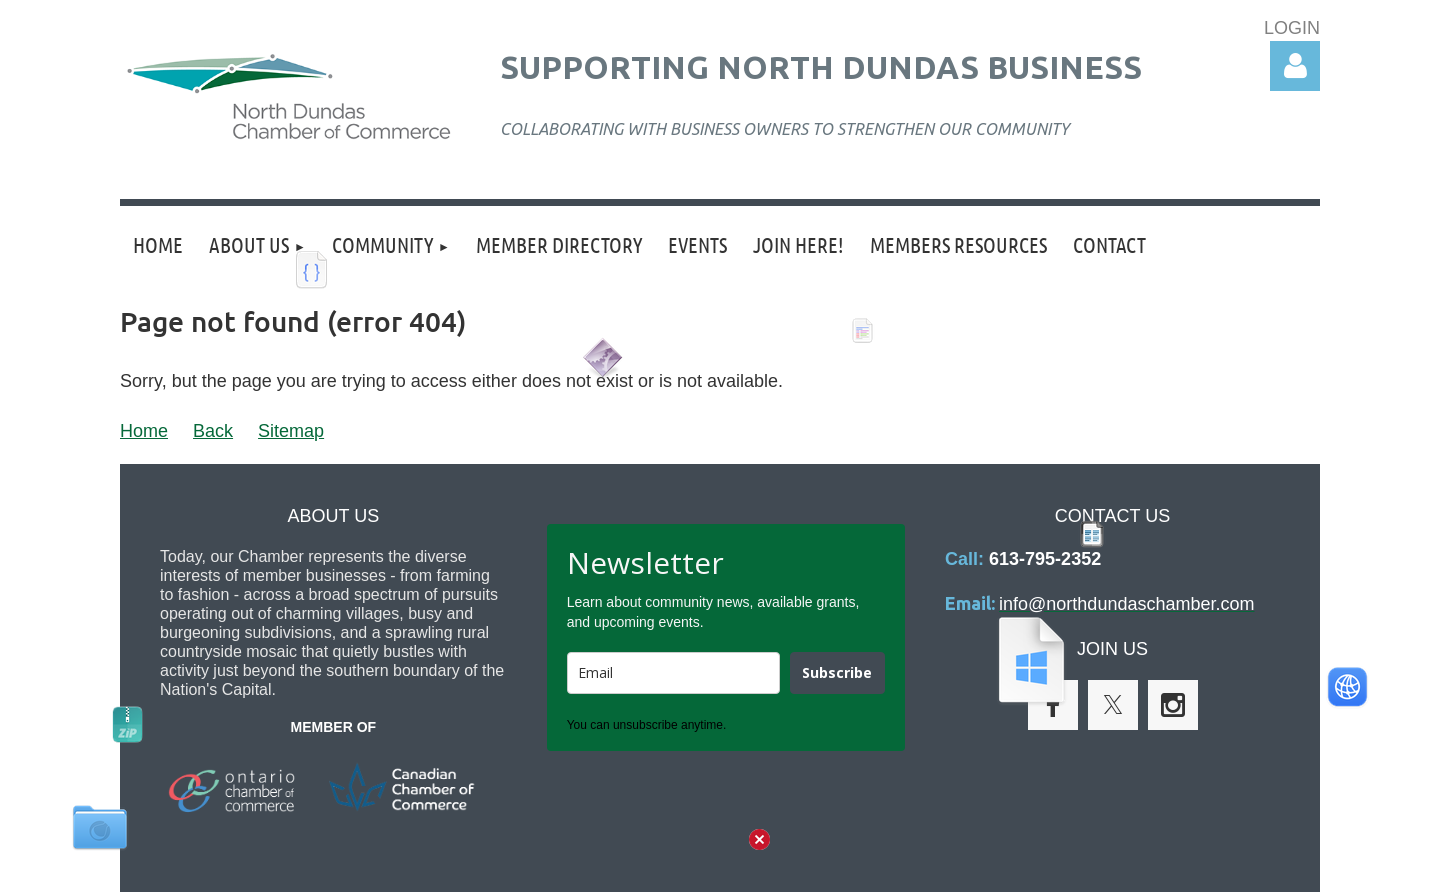 This screenshot has width=1440, height=892. Describe the element at coordinates (127, 724) in the screenshot. I see `compressed zip file` at that location.